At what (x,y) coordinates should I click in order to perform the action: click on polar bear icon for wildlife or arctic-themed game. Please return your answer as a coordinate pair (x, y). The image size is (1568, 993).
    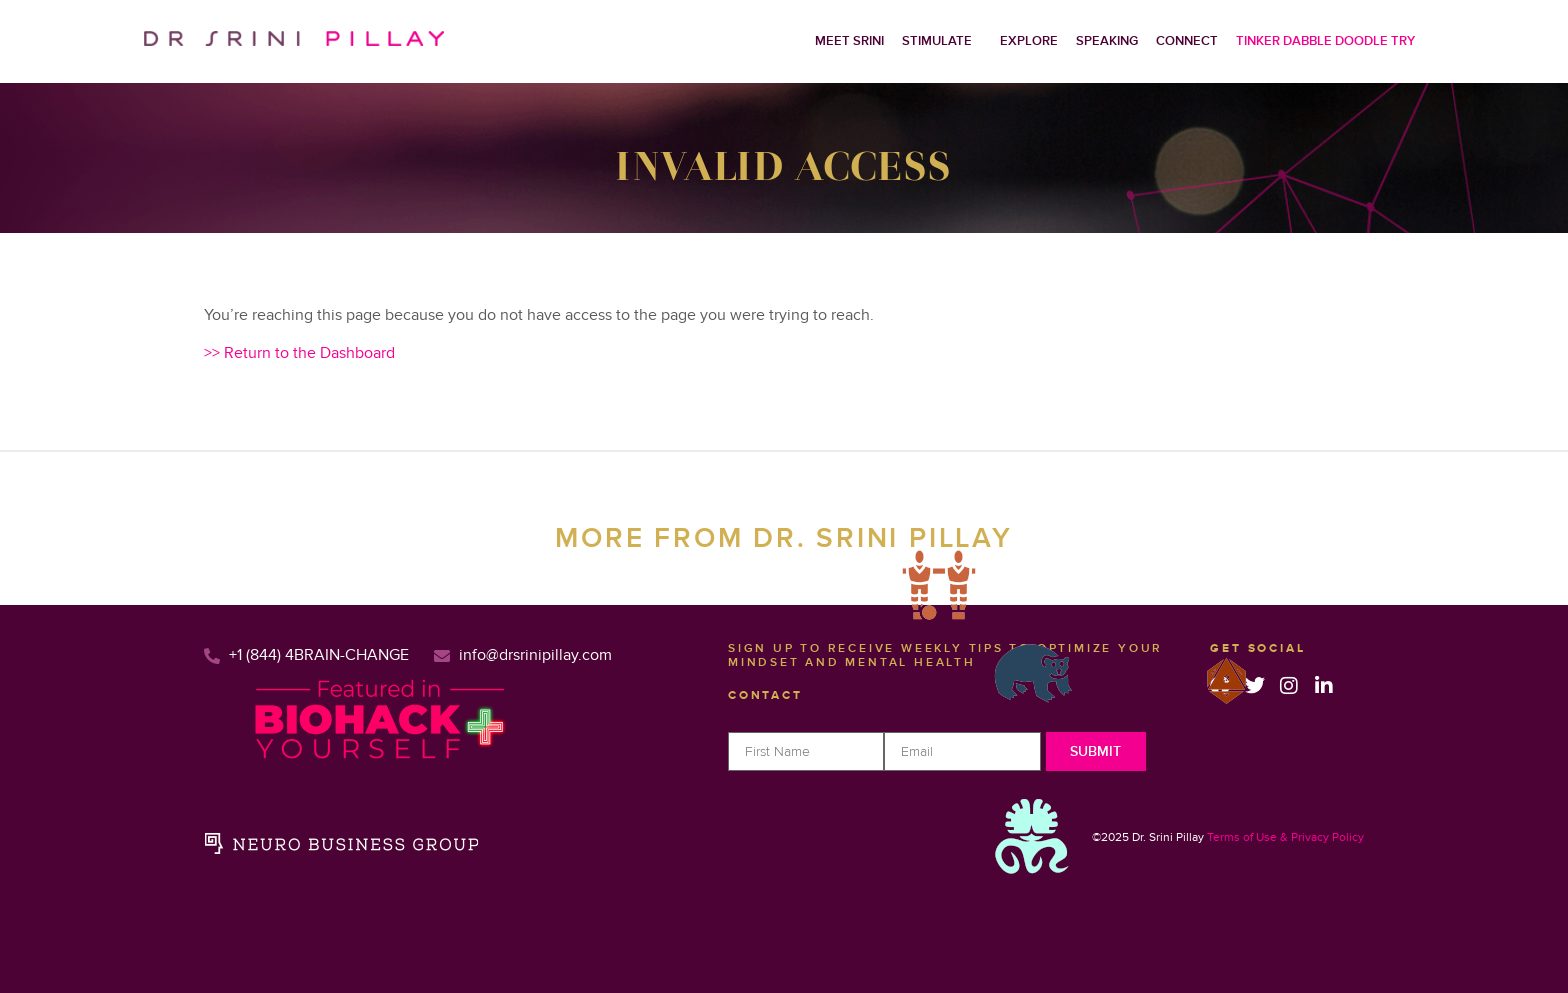
    Looking at the image, I should click on (1033, 673).